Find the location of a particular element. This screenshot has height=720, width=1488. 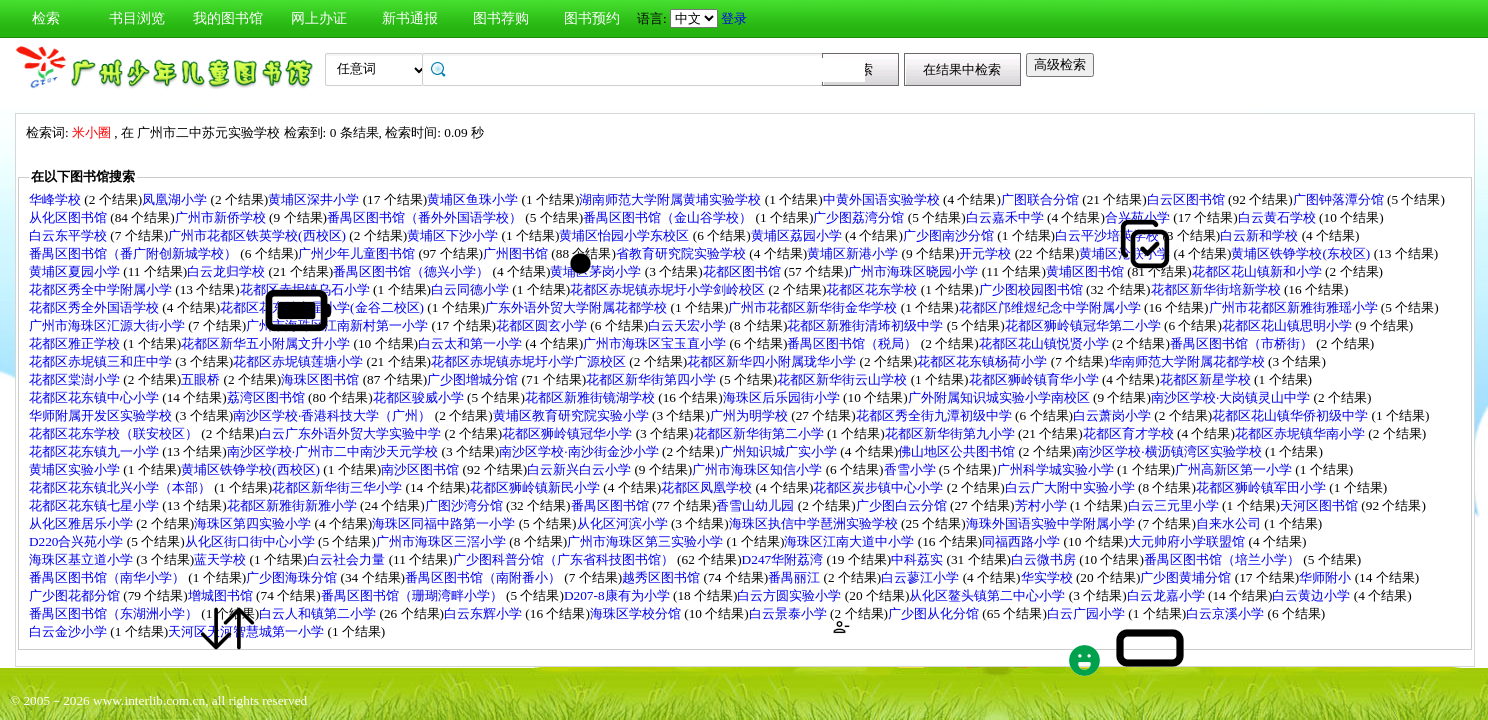

rate your experience positively is located at coordinates (1084, 660).